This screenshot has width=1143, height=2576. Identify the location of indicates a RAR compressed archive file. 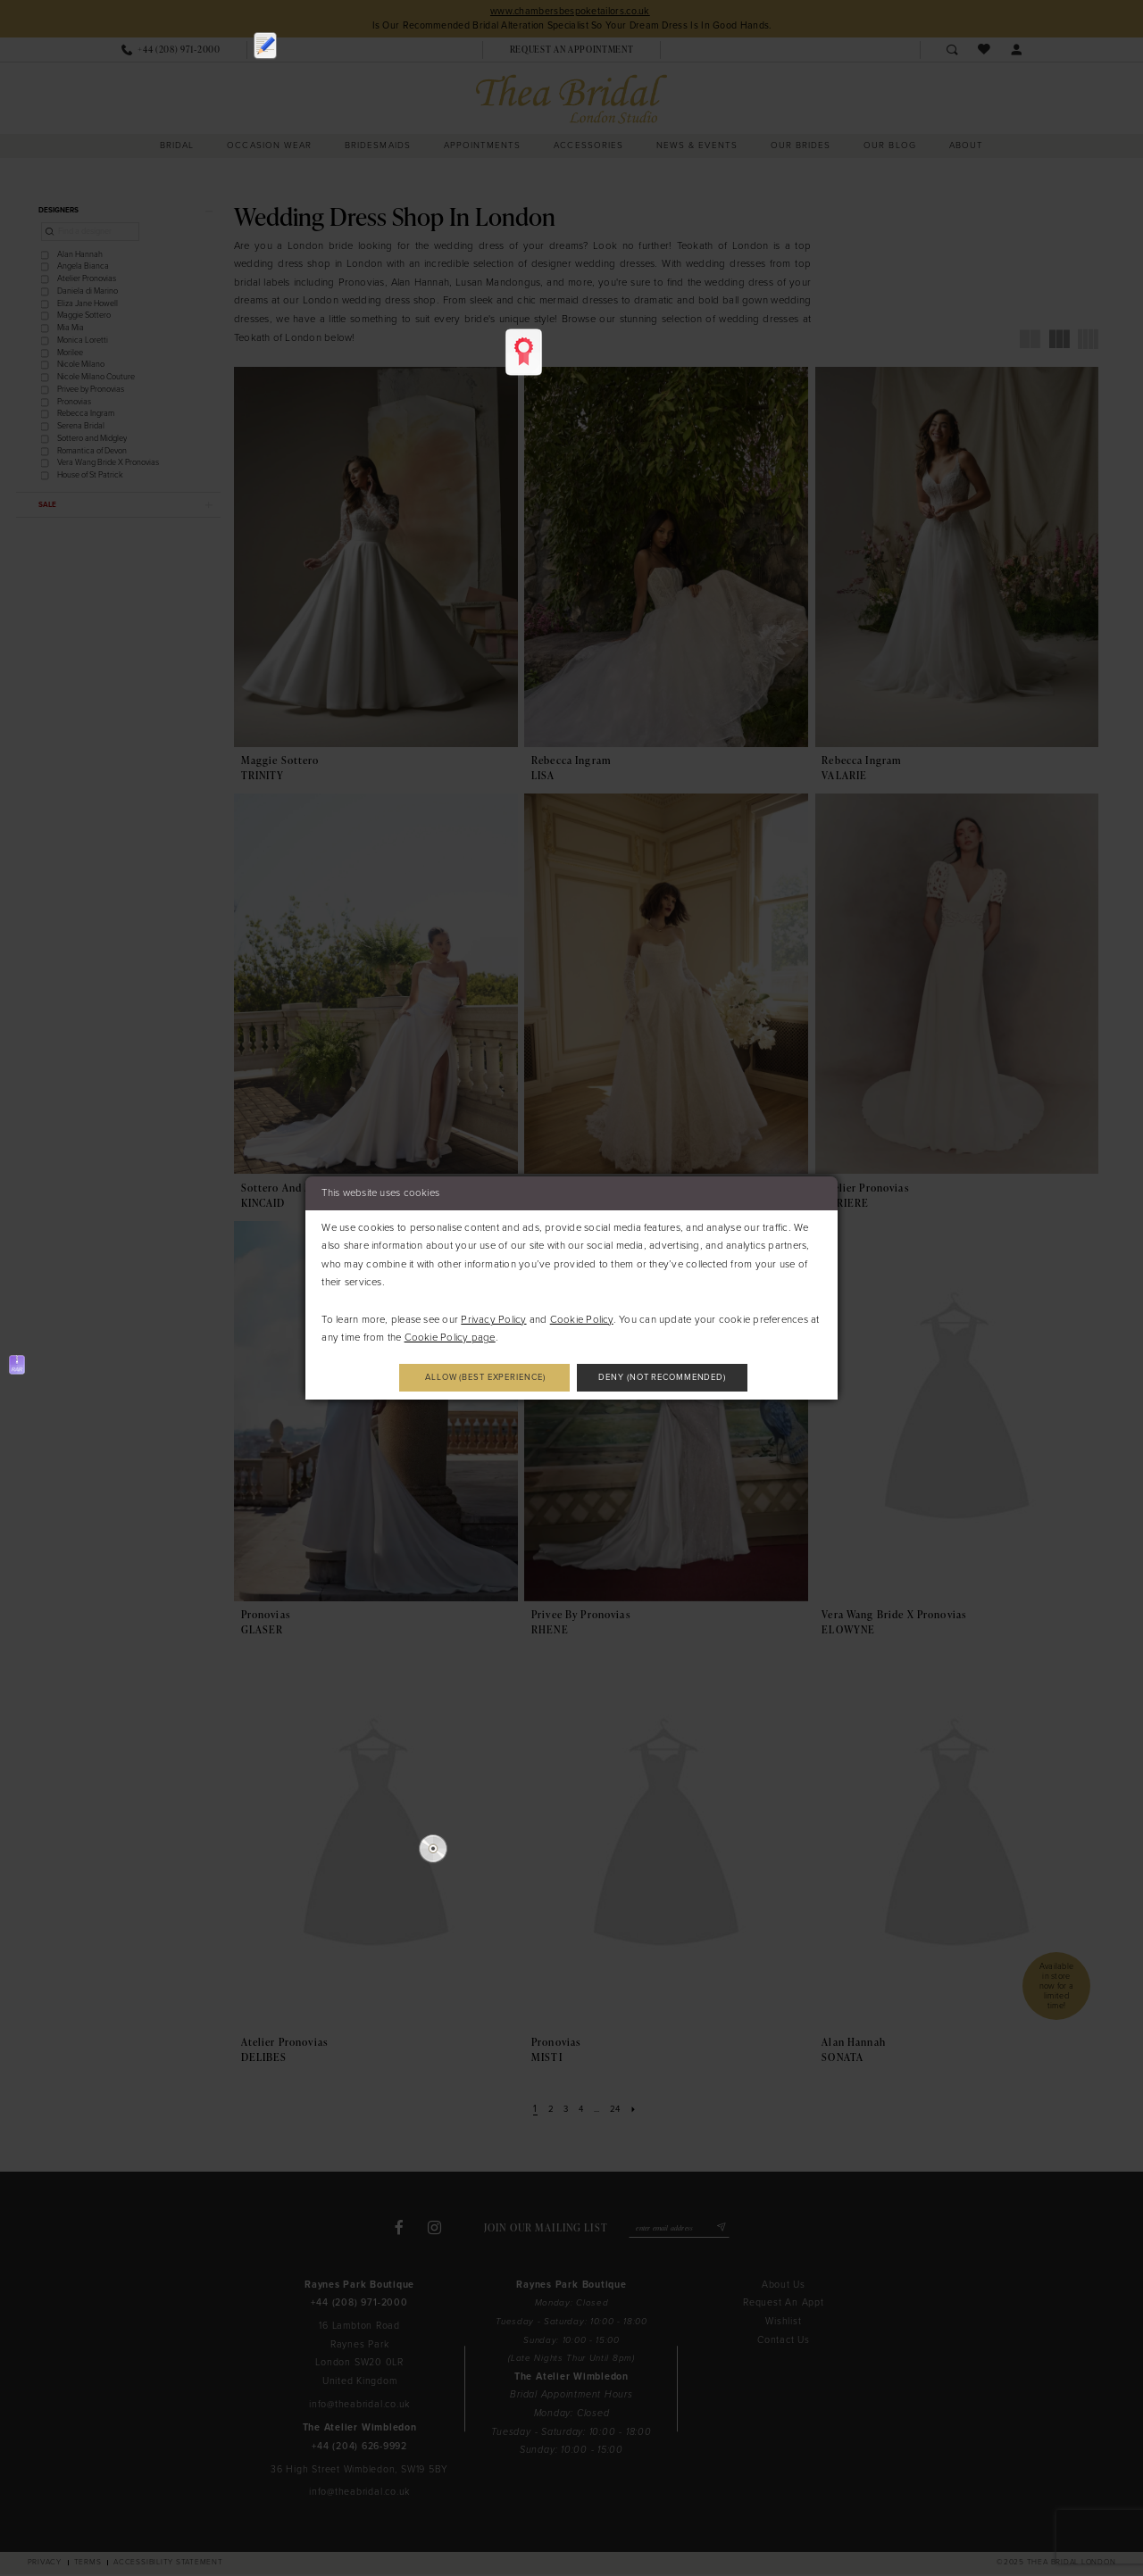
(17, 1365).